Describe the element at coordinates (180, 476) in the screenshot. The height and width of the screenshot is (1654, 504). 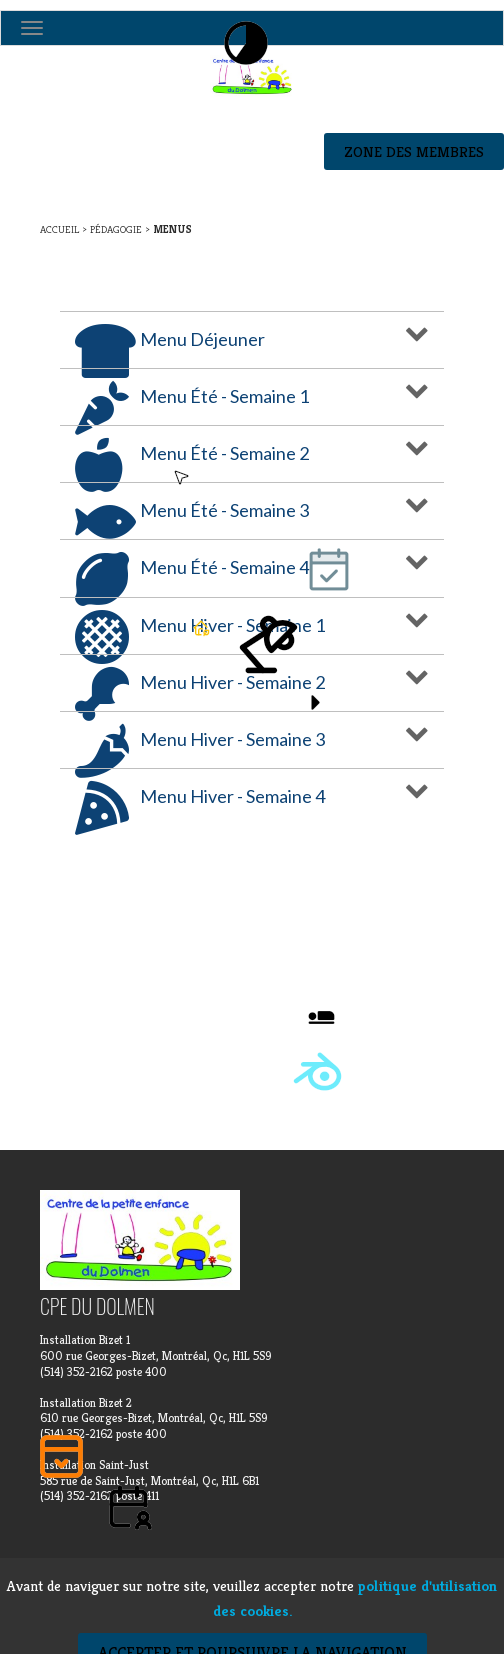
I see `tap to navigate to a destination` at that location.